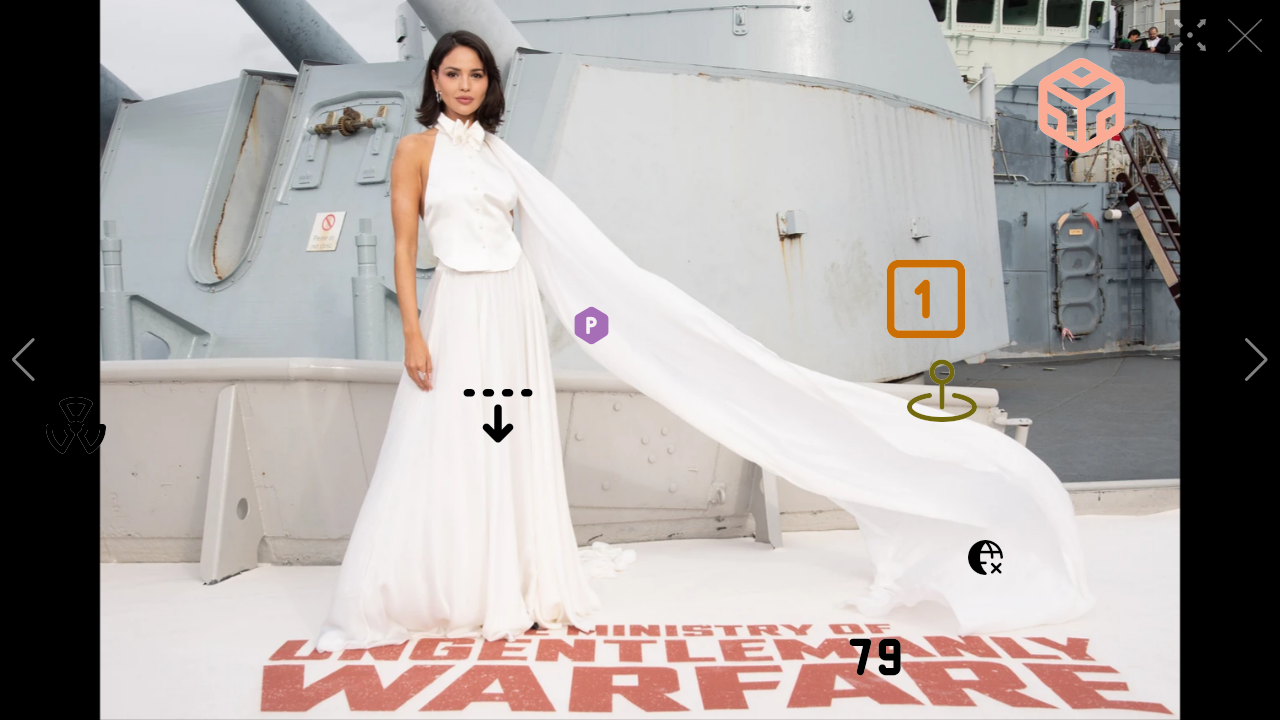 Image resolution: width=1280 pixels, height=720 pixels. Describe the element at coordinates (76, 427) in the screenshot. I see `indicates hazardous or radioactive content warning` at that location.